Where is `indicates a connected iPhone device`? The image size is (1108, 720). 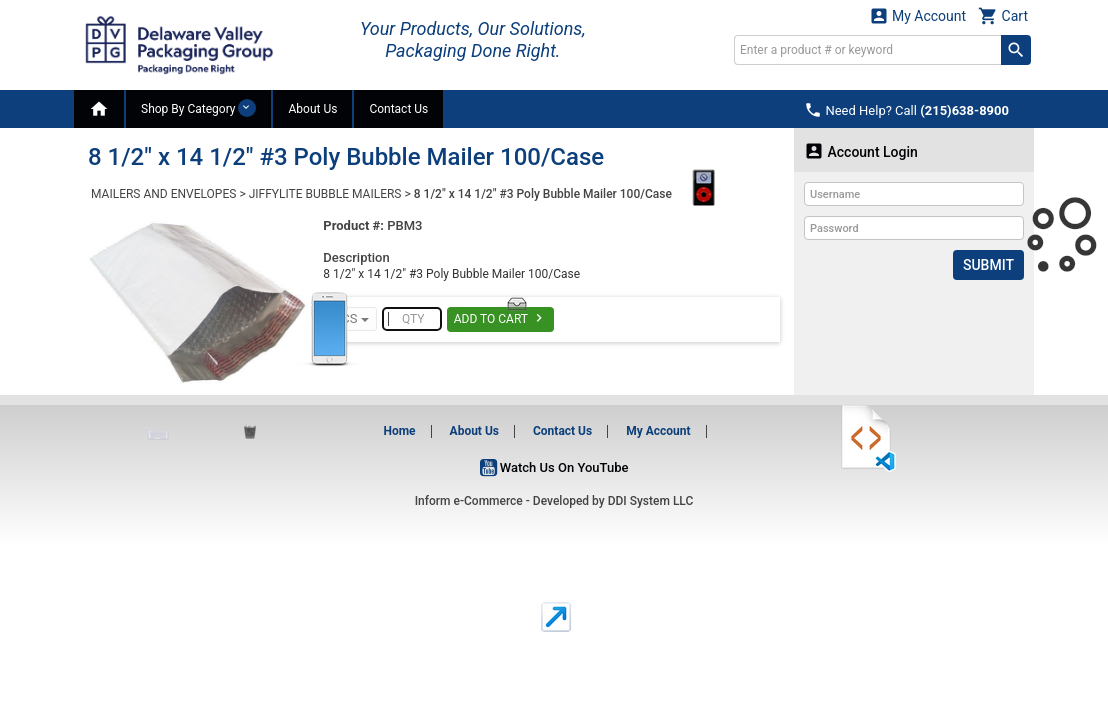
indicates a connected iPhone device is located at coordinates (329, 329).